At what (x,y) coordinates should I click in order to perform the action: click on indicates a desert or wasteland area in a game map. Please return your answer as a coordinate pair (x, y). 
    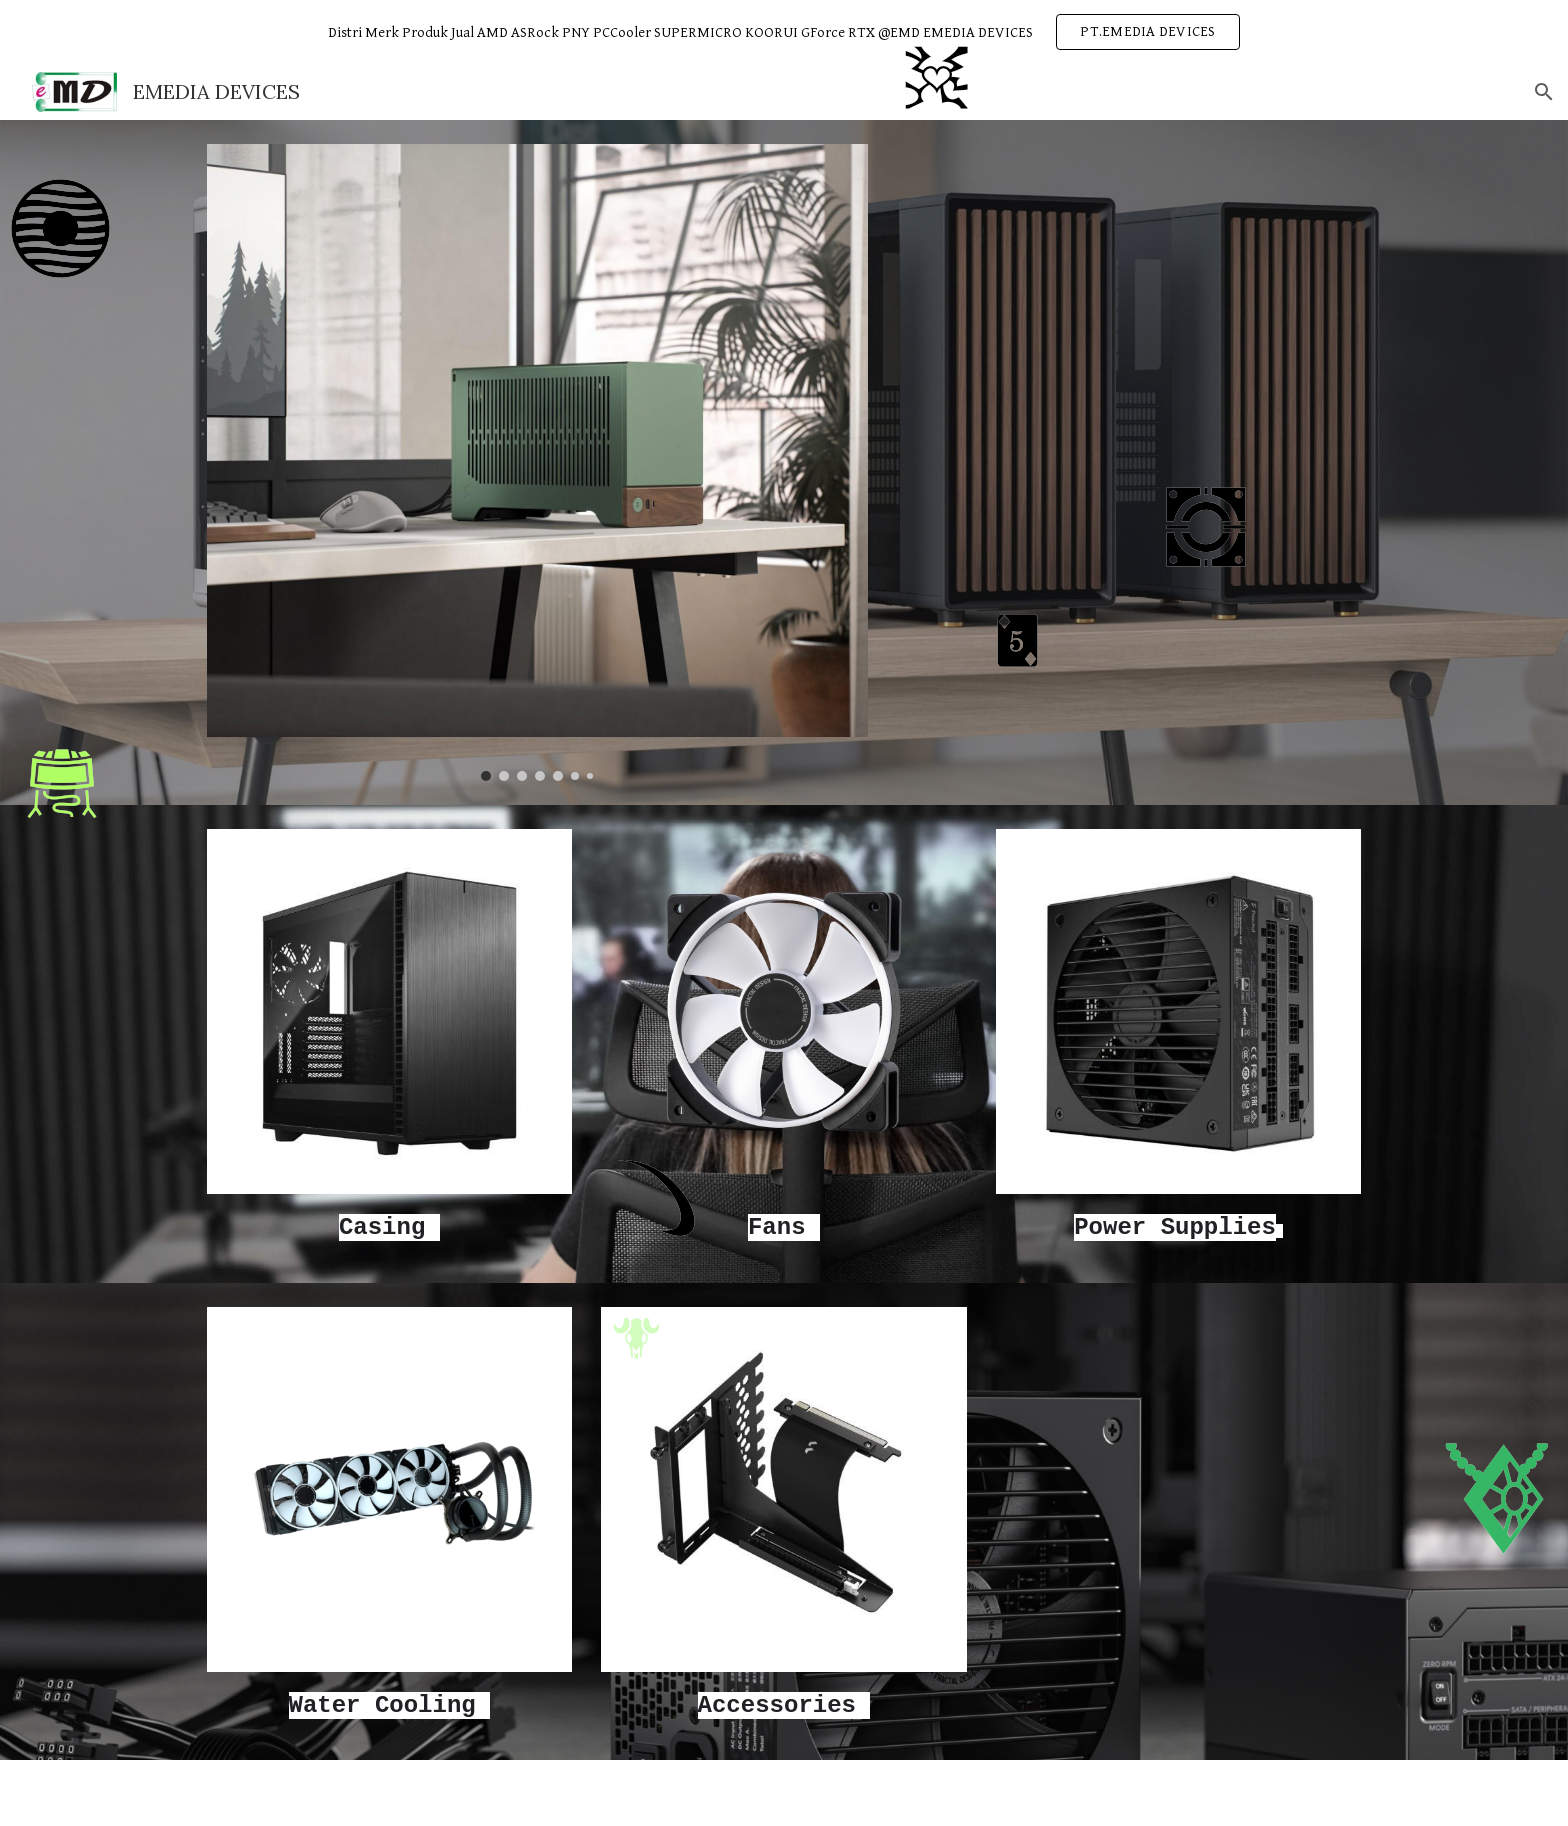
    Looking at the image, I should click on (636, 1336).